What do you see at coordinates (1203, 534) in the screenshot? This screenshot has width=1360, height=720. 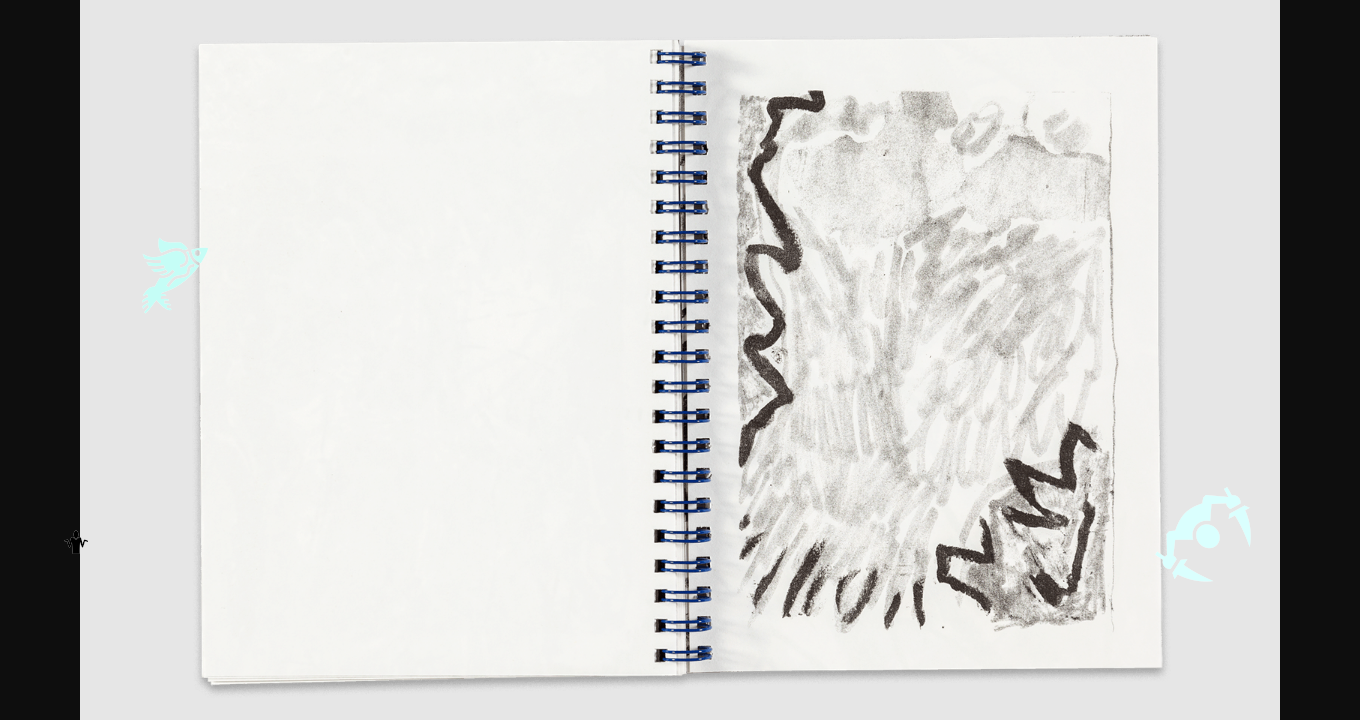 I see `select rogue character class` at bounding box center [1203, 534].